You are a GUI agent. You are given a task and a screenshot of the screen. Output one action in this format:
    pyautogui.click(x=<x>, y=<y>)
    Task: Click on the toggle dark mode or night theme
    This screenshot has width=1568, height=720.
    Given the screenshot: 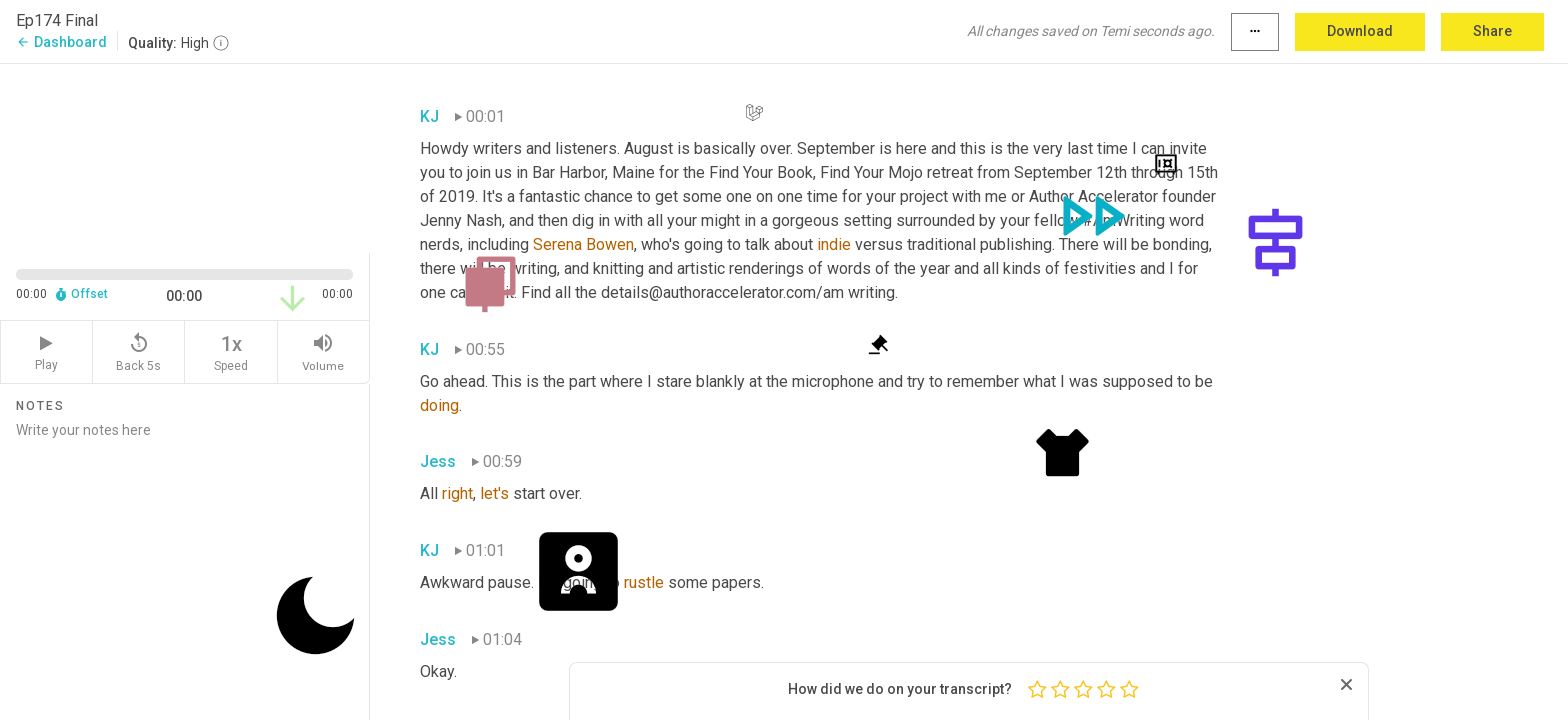 What is the action you would take?
    pyautogui.click(x=315, y=615)
    